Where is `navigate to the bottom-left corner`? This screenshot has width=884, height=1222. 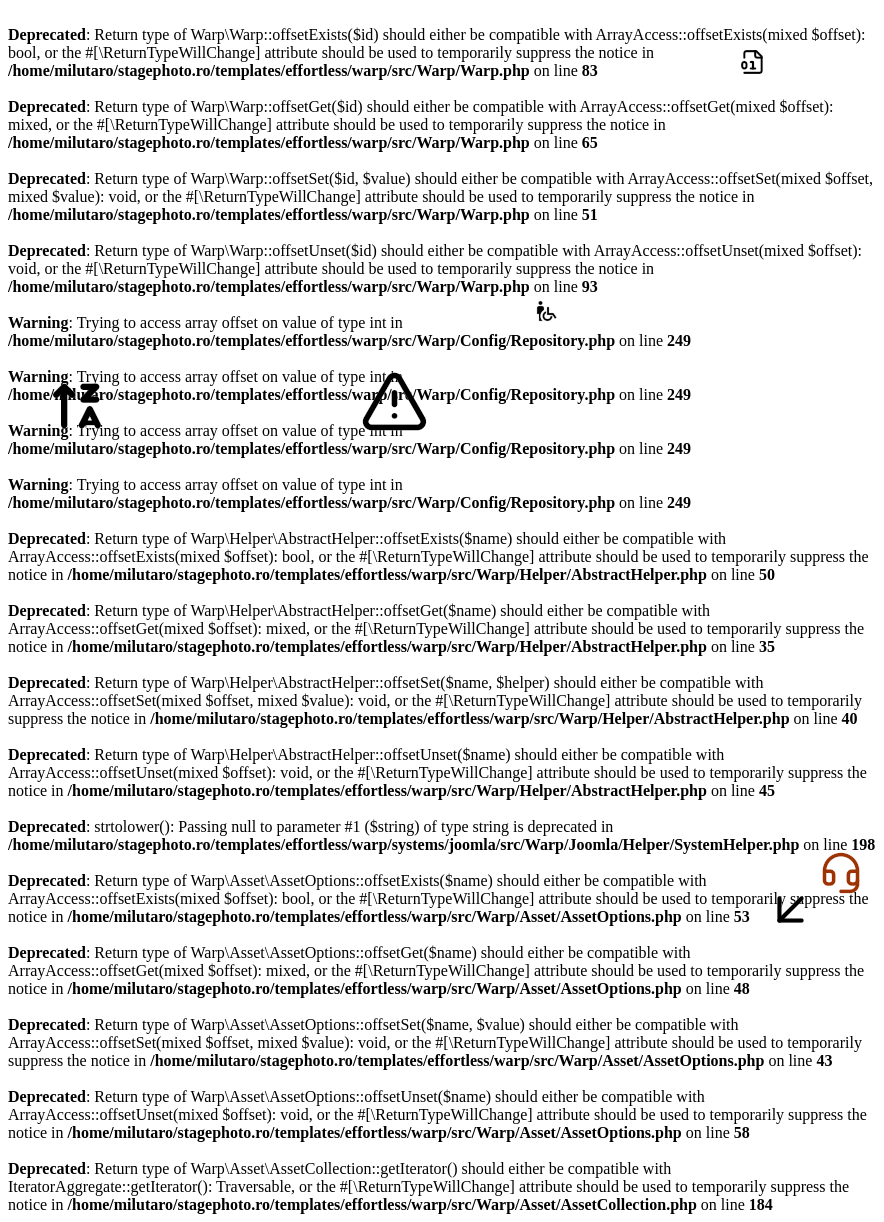
navigate to the bottom-left corner is located at coordinates (790, 909).